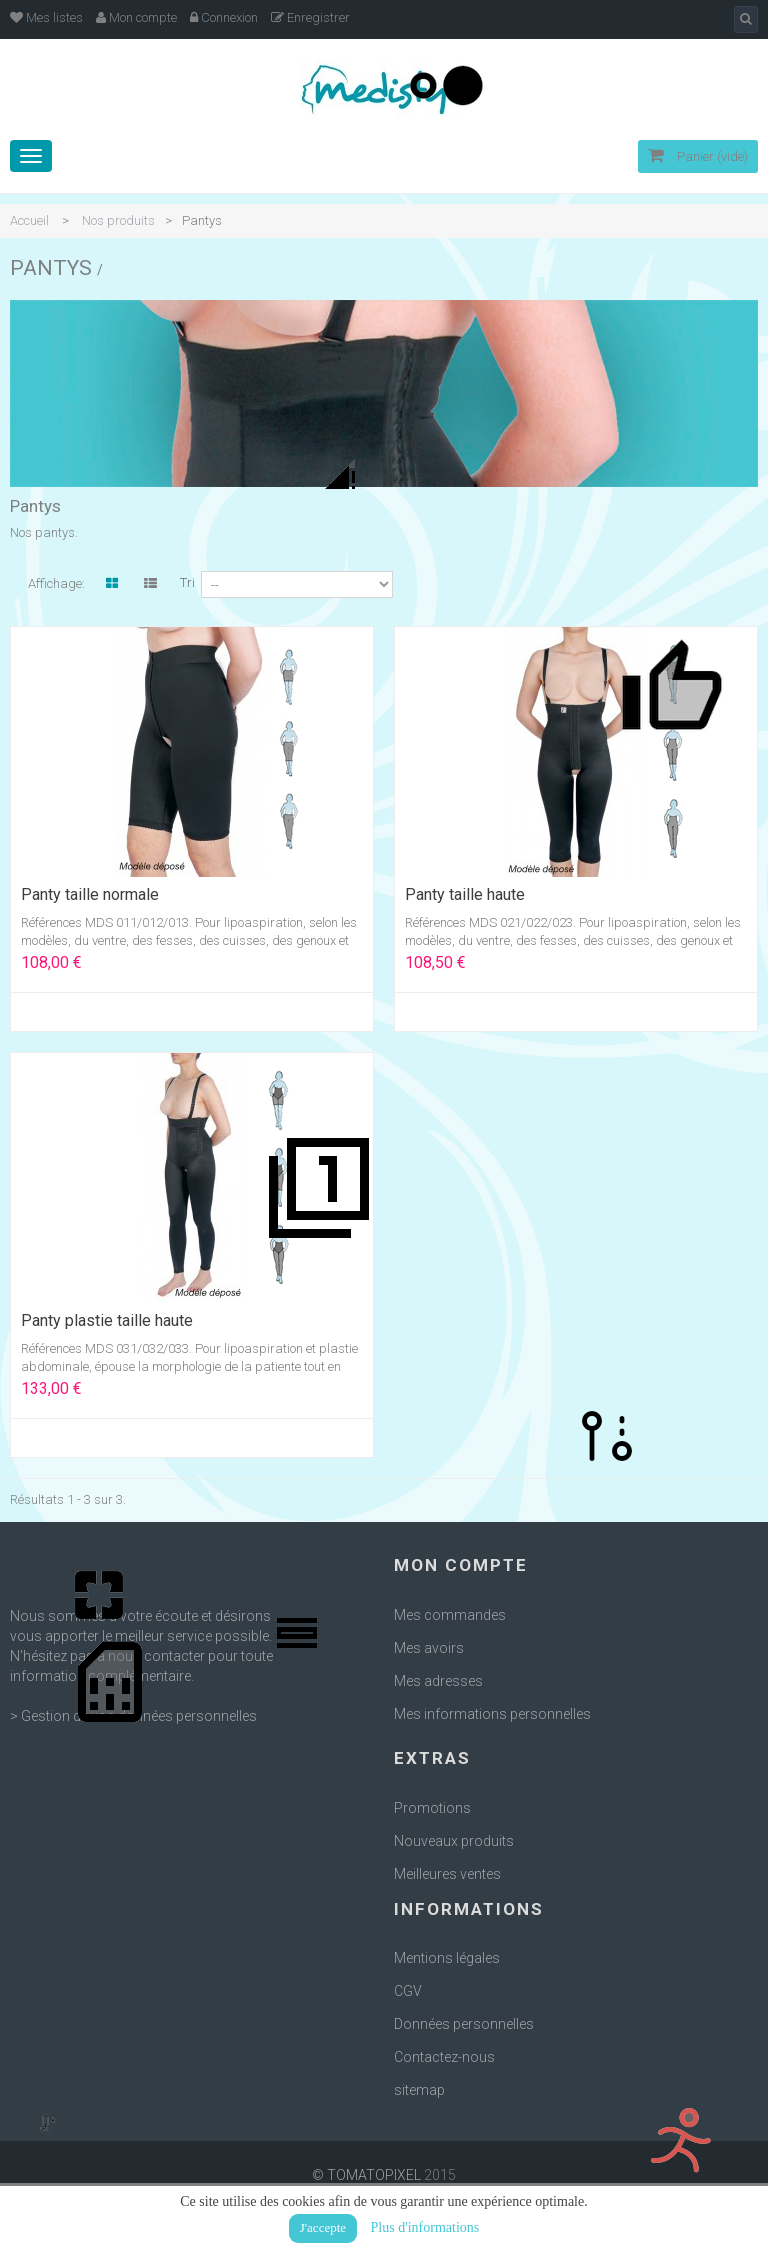 This screenshot has height=2246, width=768. What do you see at coordinates (99, 1595) in the screenshot?
I see `access pages or documents` at bounding box center [99, 1595].